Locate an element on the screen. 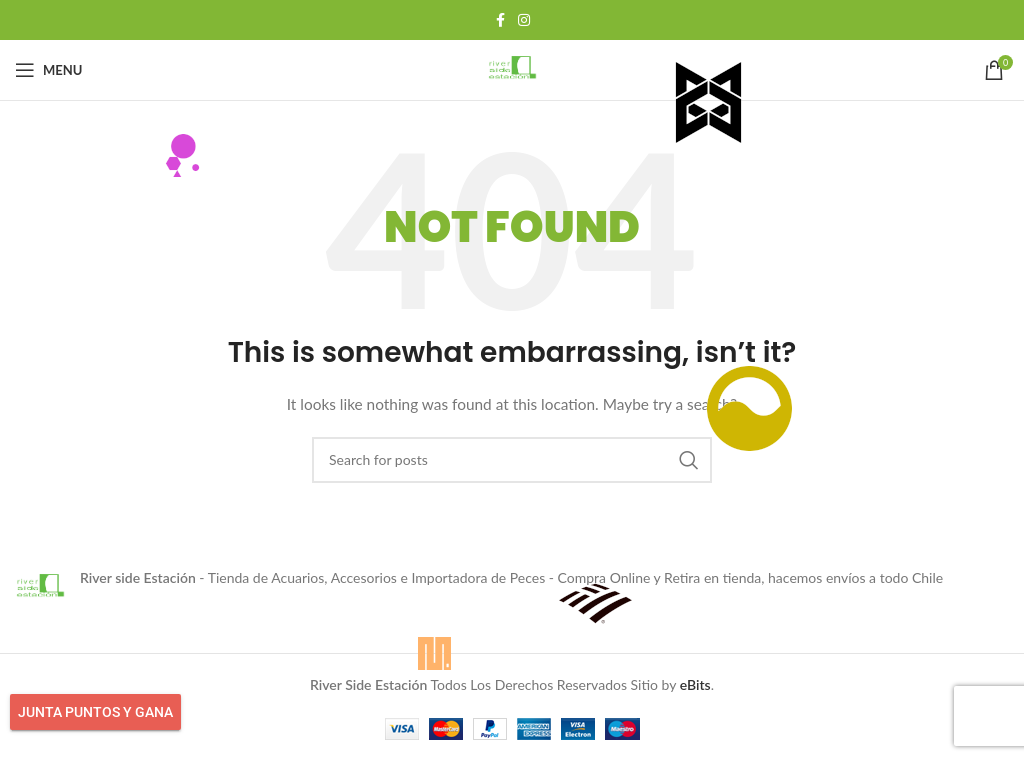  backbone.js framework logo is located at coordinates (708, 102).